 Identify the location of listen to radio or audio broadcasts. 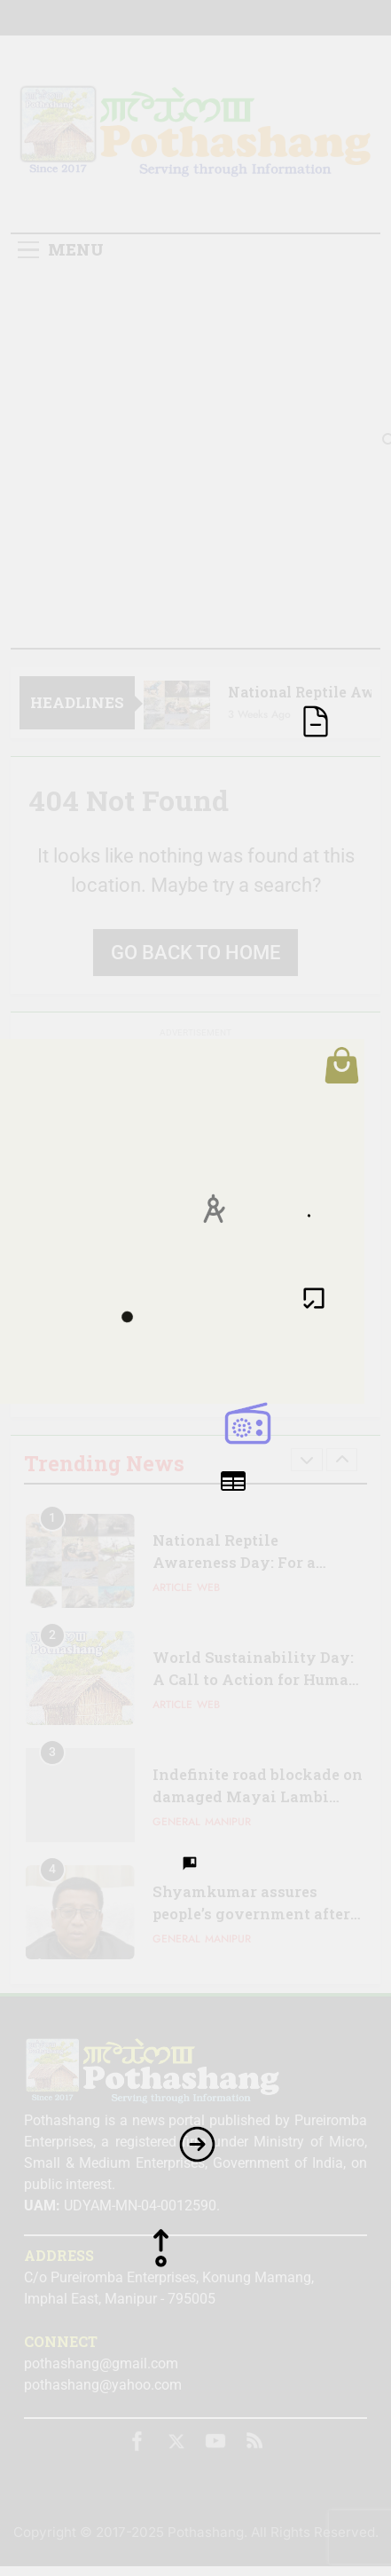
(247, 1422).